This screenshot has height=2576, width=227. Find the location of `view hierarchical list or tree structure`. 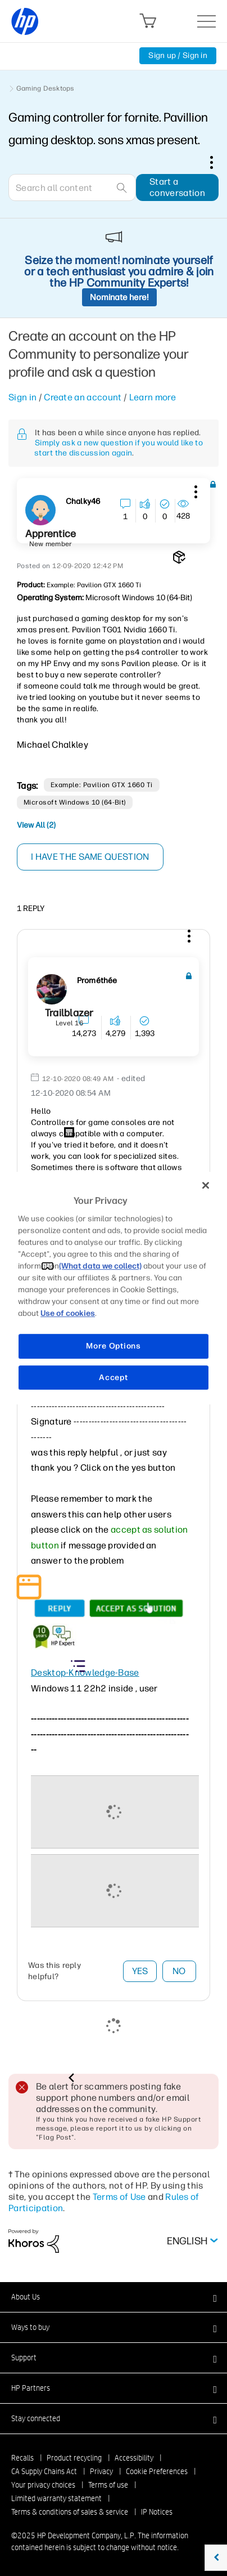

view hierarchical list or tree structure is located at coordinates (78, 1666).